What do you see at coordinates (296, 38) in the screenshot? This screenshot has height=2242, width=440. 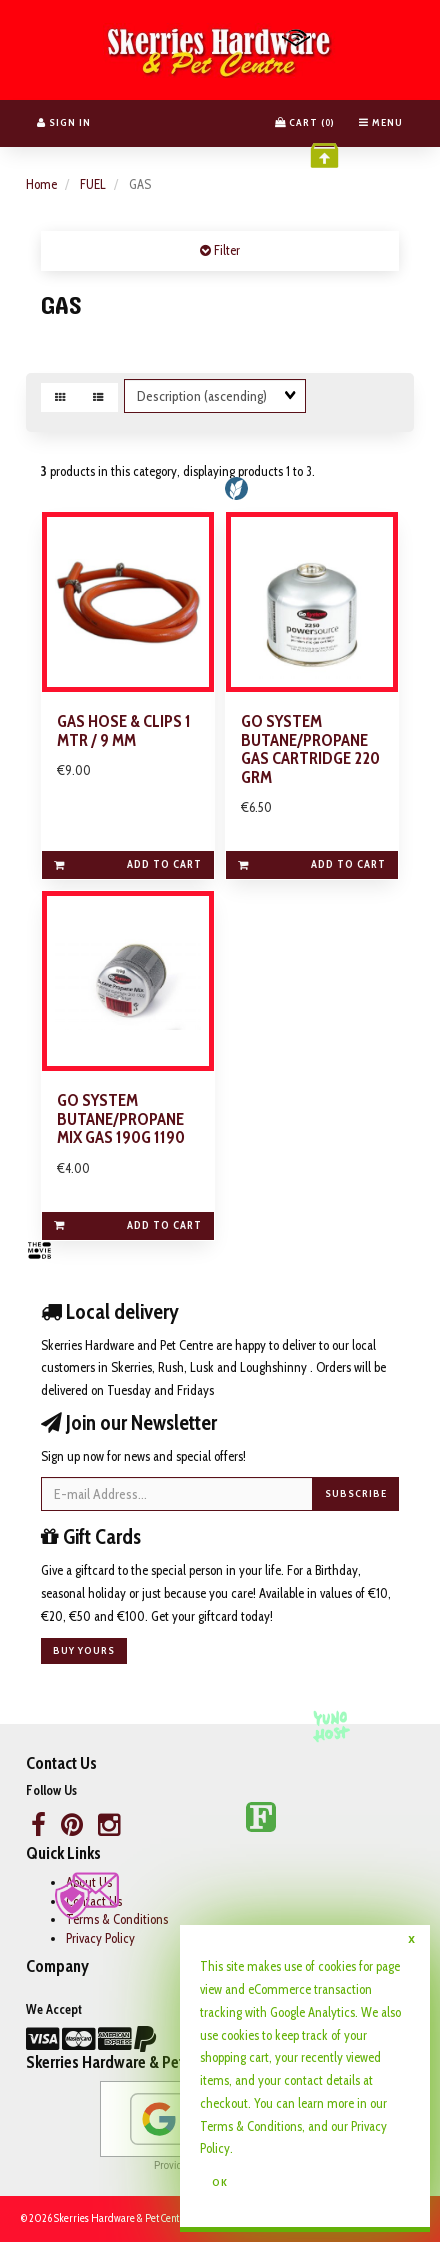 I see `open the Audible app` at bounding box center [296, 38].